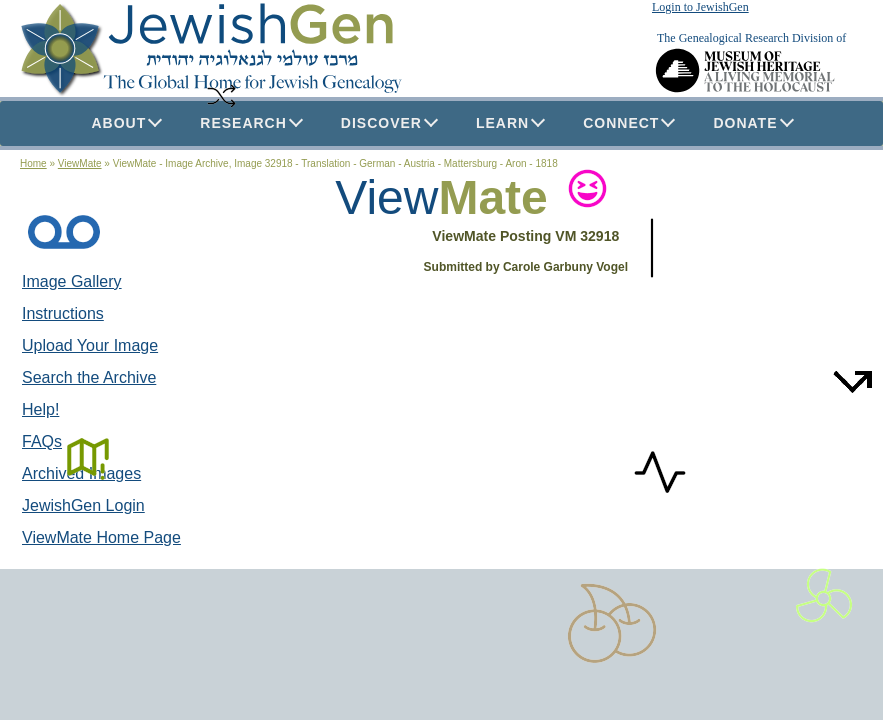  Describe the element at coordinates (64, 232) in the screenshot. I see `access voicemail messages` at that location.